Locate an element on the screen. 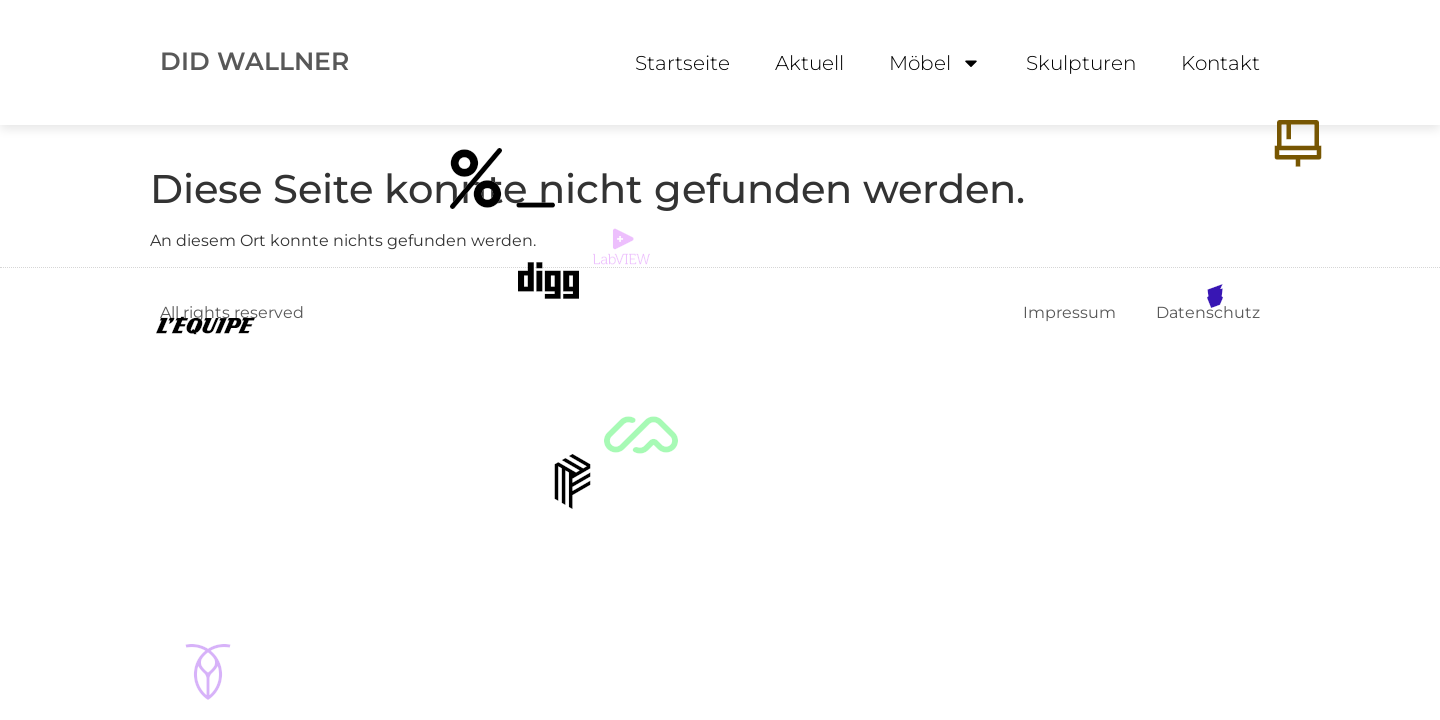 The image size is (1440, 720). maze user testing platform logo is located at coordinates (641, 435).